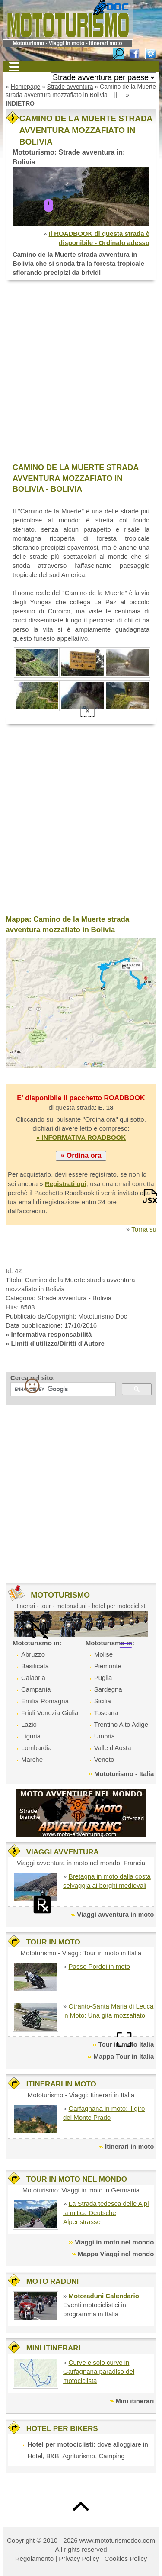  Describe the element at coordinates (87, 711) in the screenshot. I see `cancel or void a receipt` at that location.